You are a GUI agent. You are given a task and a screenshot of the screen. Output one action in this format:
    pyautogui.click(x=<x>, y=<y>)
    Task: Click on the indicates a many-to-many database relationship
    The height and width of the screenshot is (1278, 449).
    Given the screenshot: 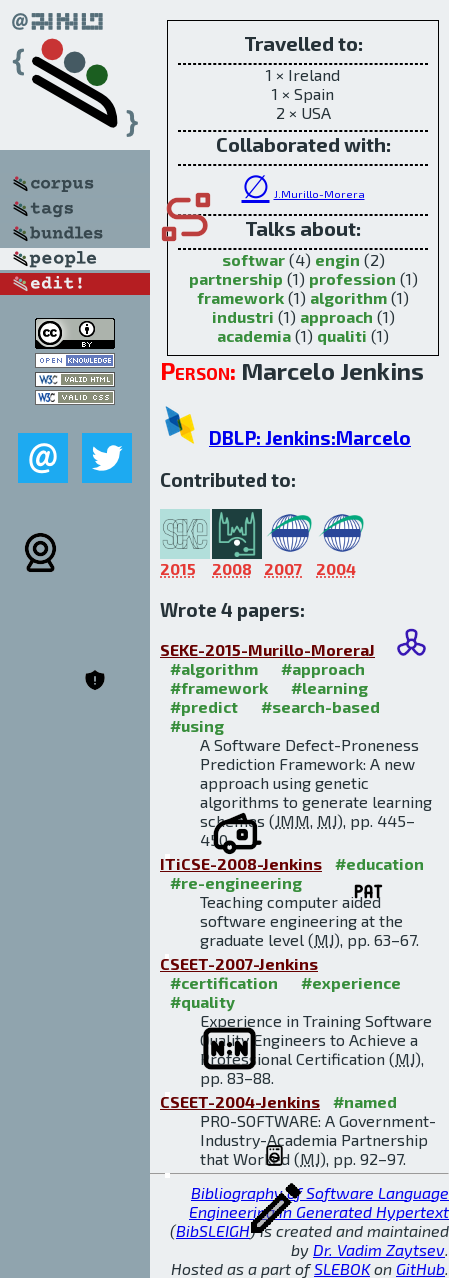 What is the action you would take?
    pyautogui.click(x=229, y=1048)
    